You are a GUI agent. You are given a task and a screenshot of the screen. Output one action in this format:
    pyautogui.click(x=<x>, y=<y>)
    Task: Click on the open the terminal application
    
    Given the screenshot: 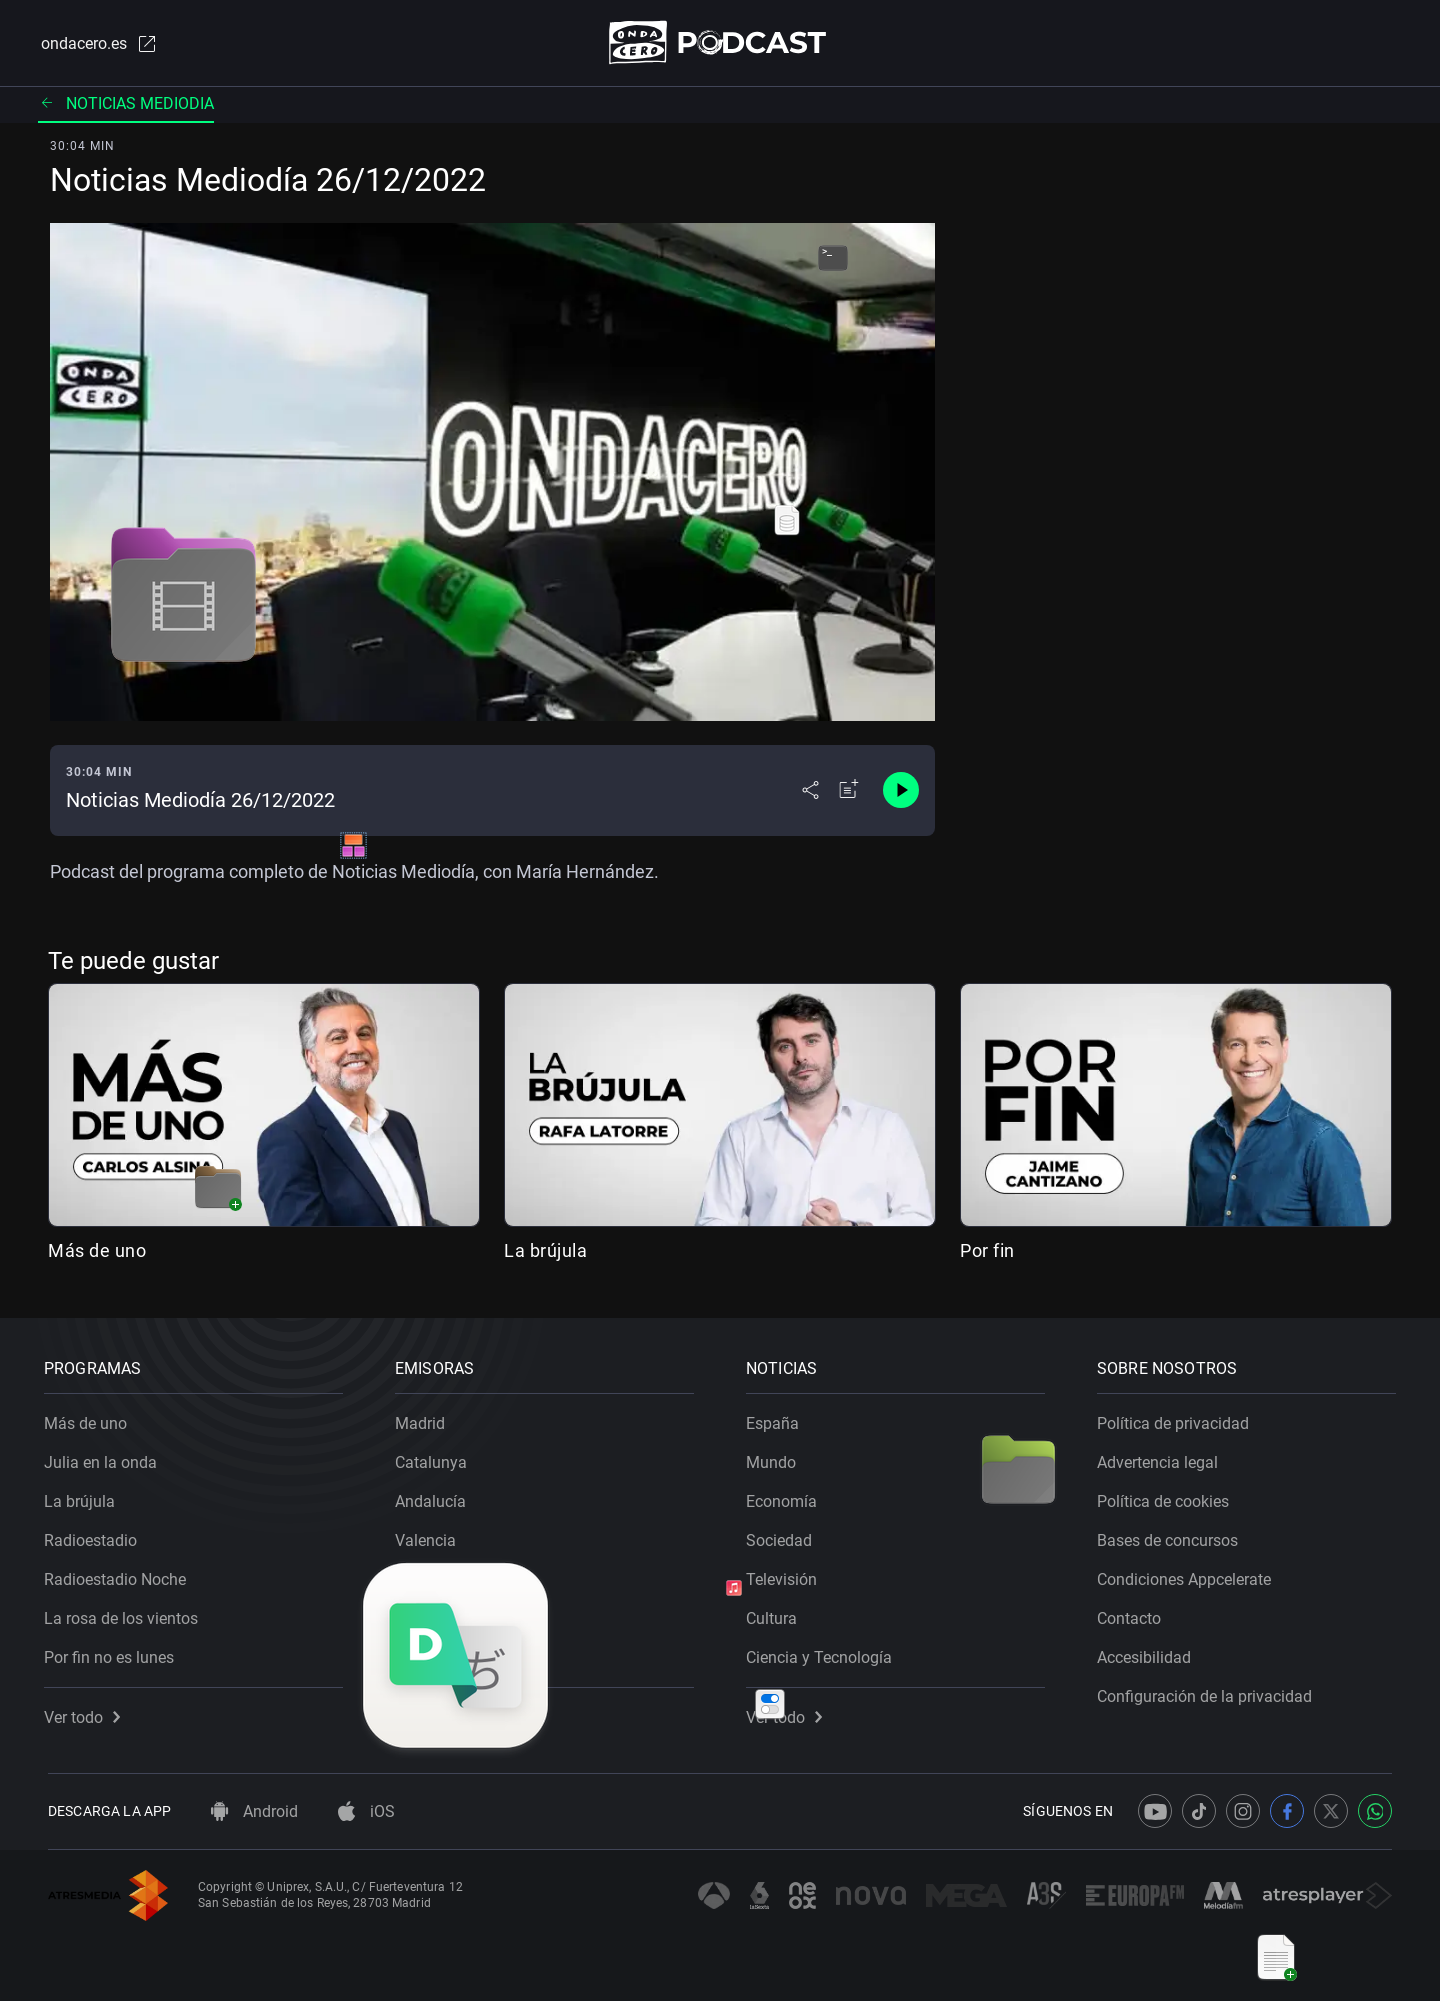 What is the action you would take?
    pyautogui.click(x=833, y=258)
    